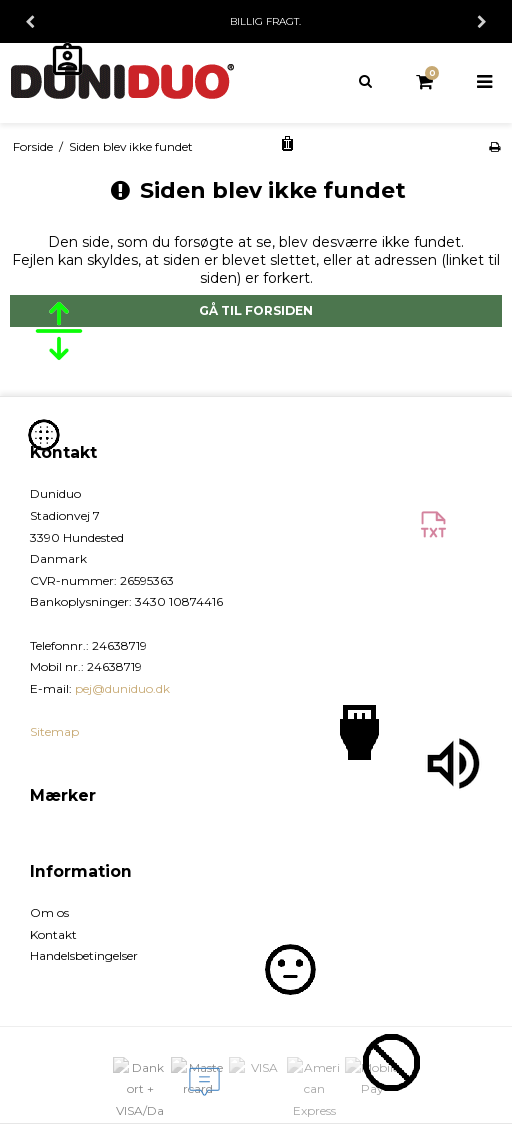  What do you see at coordinates (44, 435) in the screenshot?
I see `apply circular blur effect to image` at bounding box center [44, 435].